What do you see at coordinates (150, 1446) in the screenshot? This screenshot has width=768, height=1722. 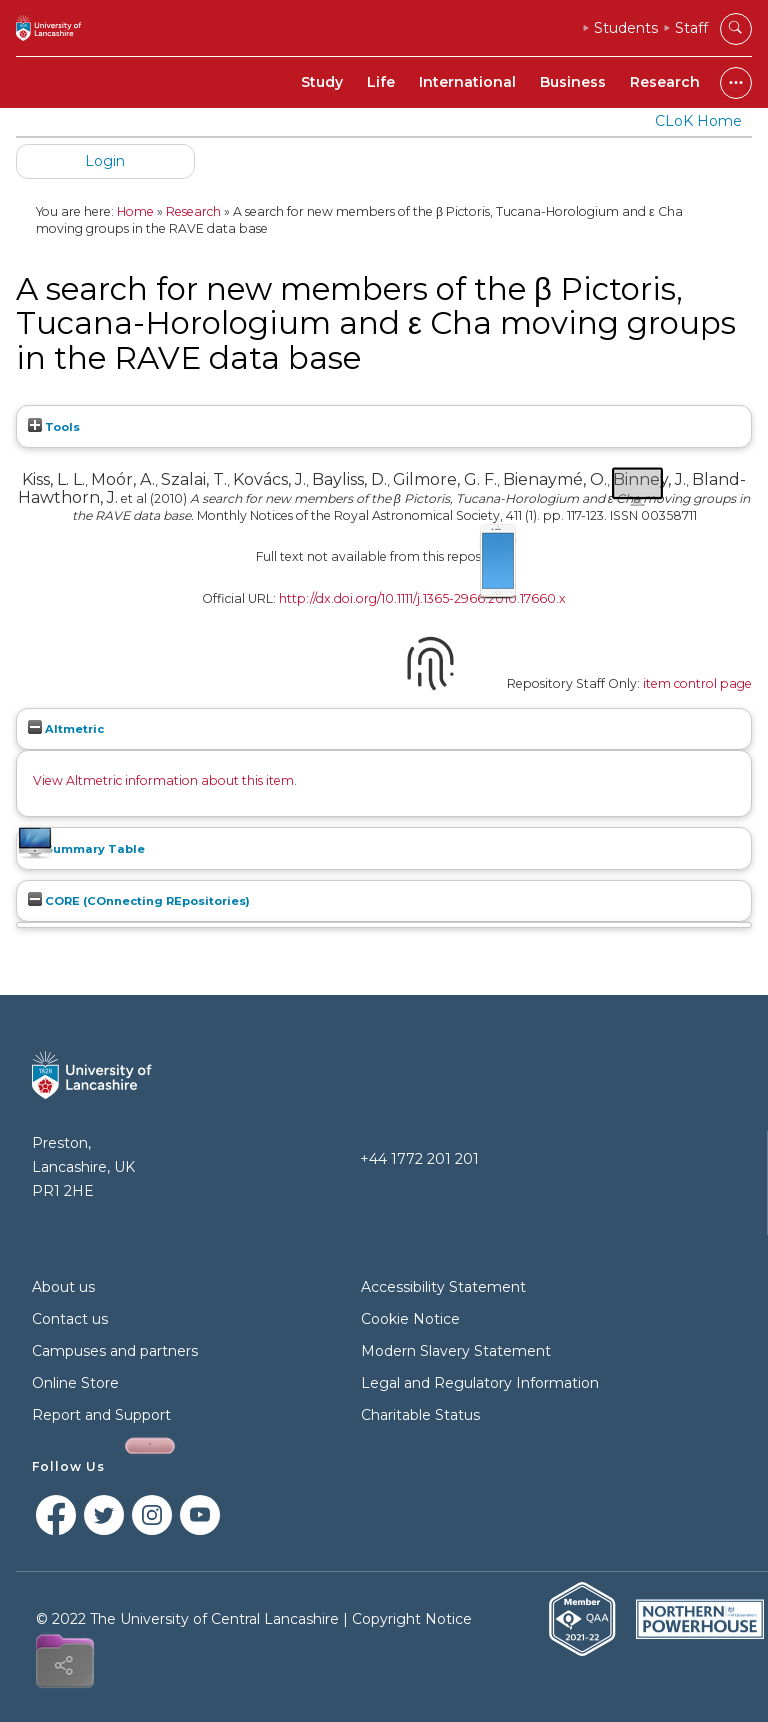 I see `connect to a bluetooth speaker` at bounding box center [150, 1446].